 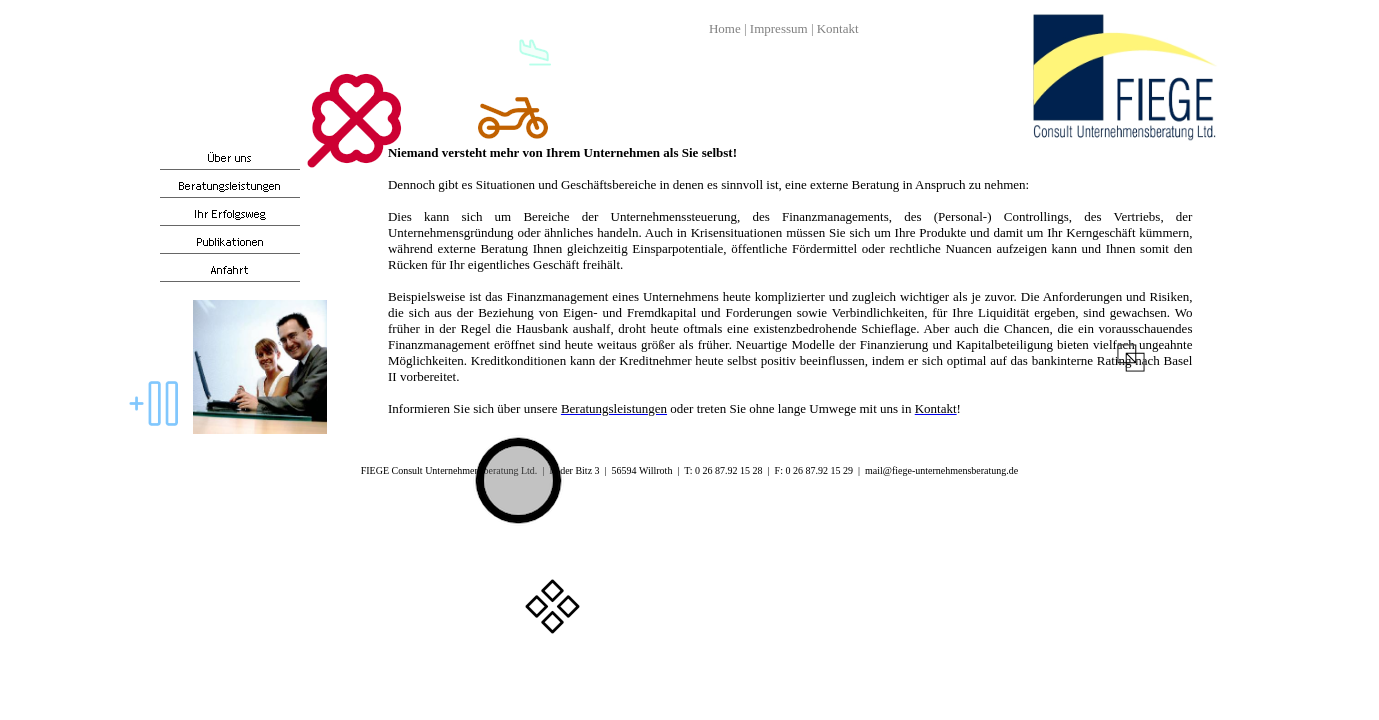 What do you see at coordinates (518, 480) in the screenshot?
I see `indicates a filled or selected state` at bounding box center [518, 480].